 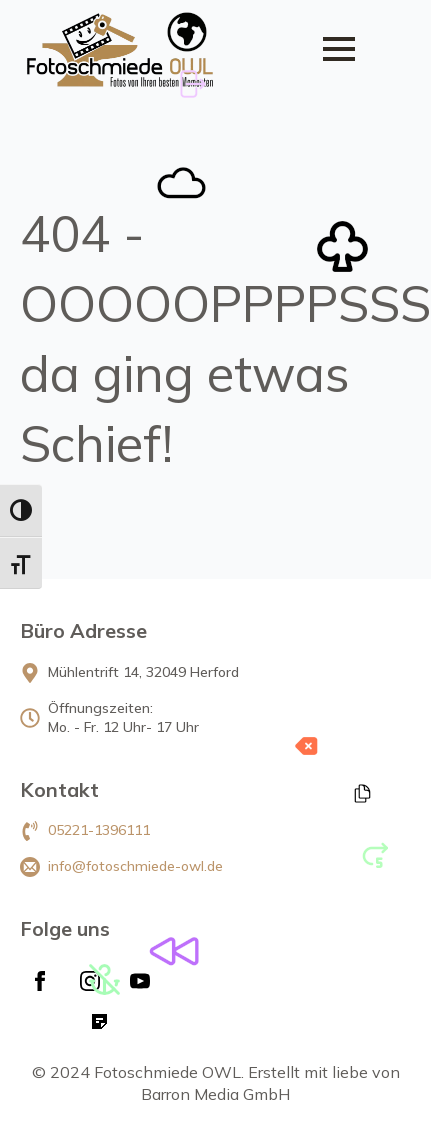 I want to click on skip forward 5 seconds, so click(x=376, y=856).